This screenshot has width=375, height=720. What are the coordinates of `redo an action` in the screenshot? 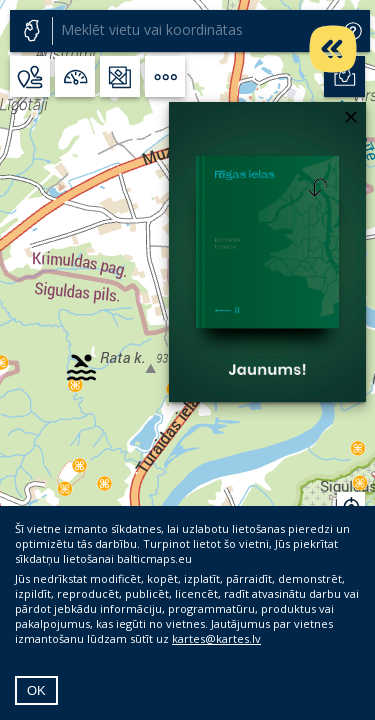 It's located at (317, 187).